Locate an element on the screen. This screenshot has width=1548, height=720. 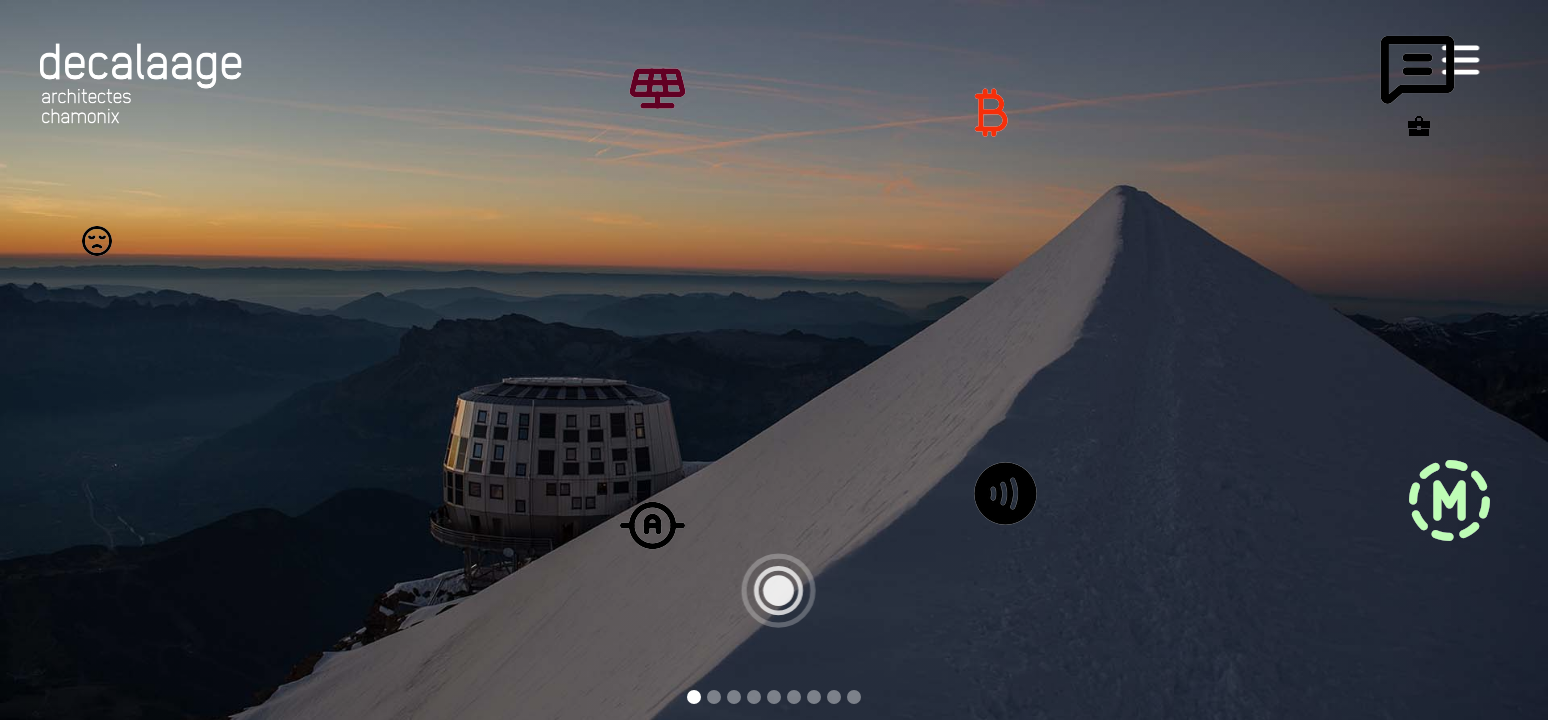
access work or business tools is located at coordinates (1419, 126).